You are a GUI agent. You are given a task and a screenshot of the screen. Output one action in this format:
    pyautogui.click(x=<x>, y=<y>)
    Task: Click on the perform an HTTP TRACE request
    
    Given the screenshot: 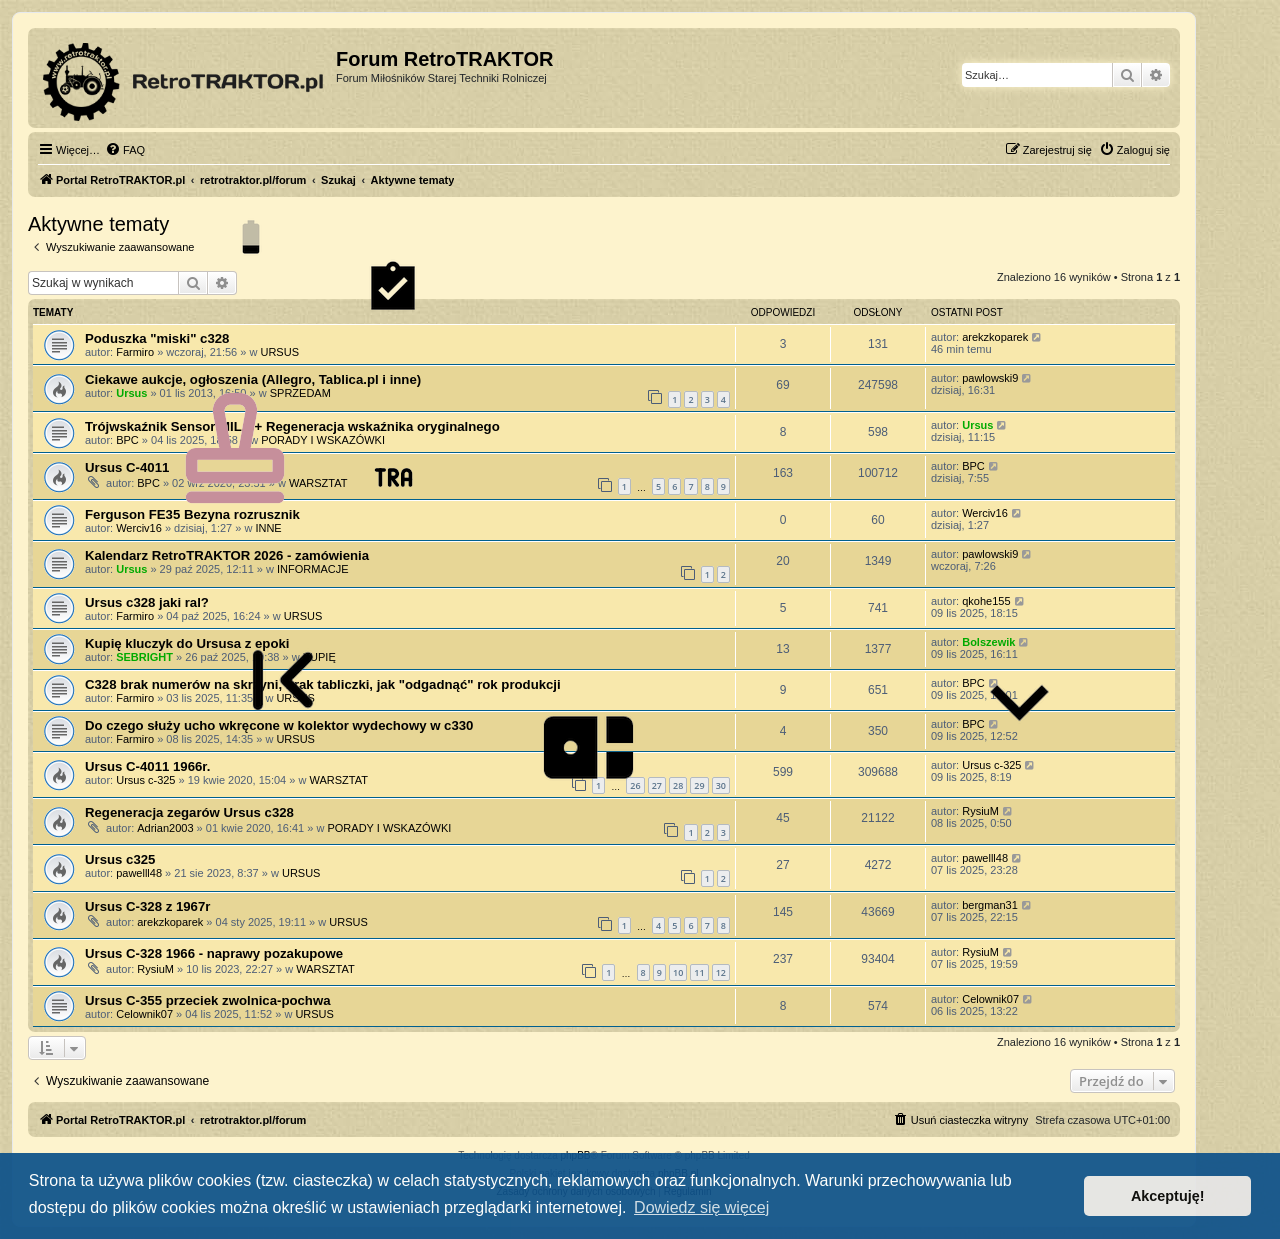 What is the action you would take?
    pyautogui.click(x=393, y=477)
    